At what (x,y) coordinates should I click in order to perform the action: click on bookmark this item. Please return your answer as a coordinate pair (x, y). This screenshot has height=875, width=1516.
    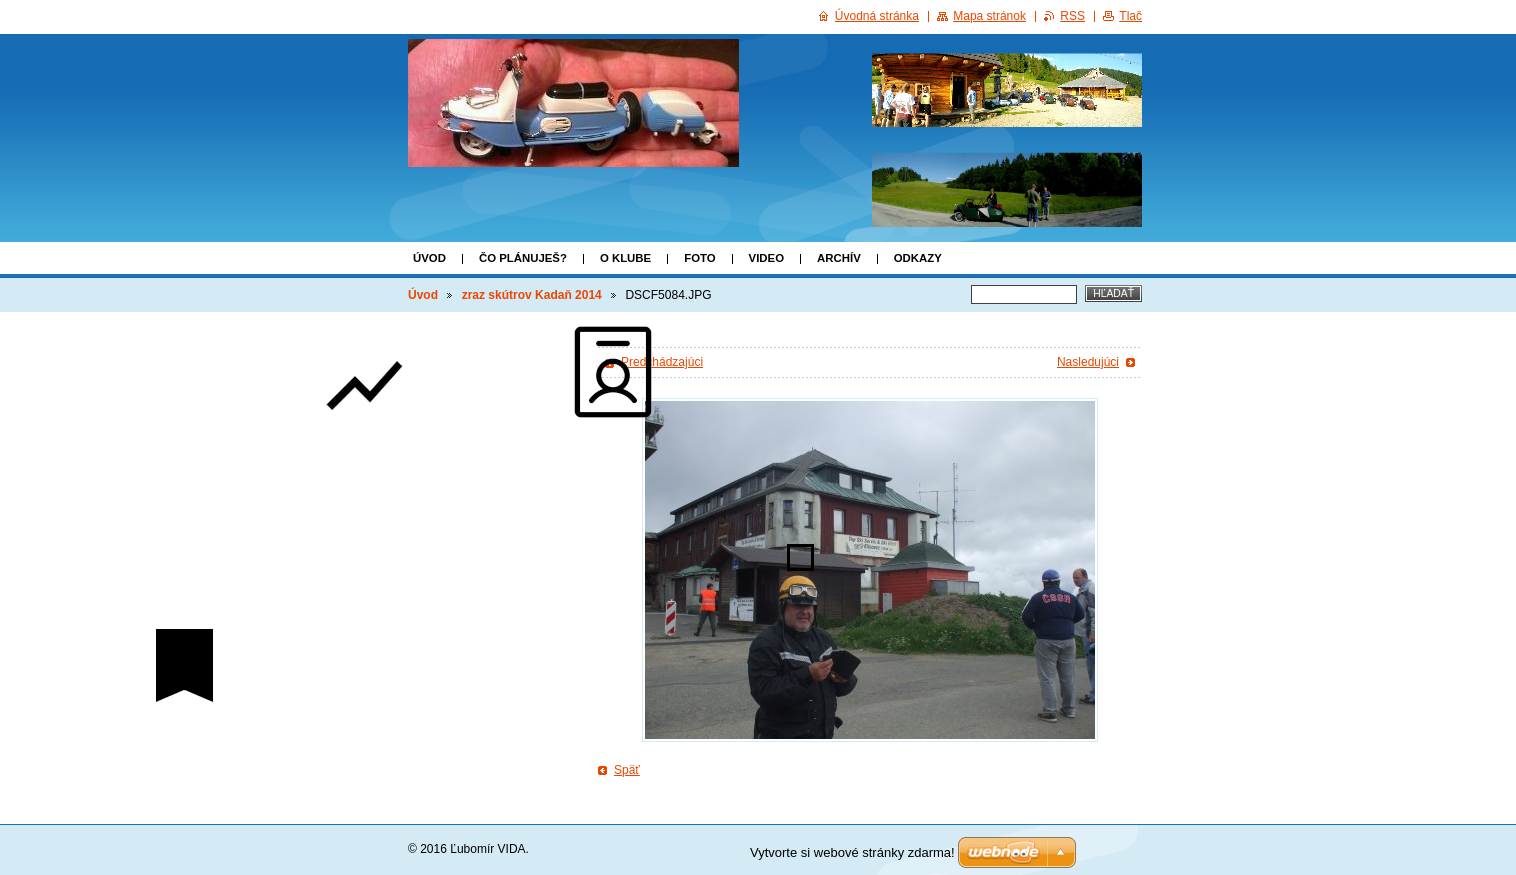
    Looking at the image, I should click on (184, 665).